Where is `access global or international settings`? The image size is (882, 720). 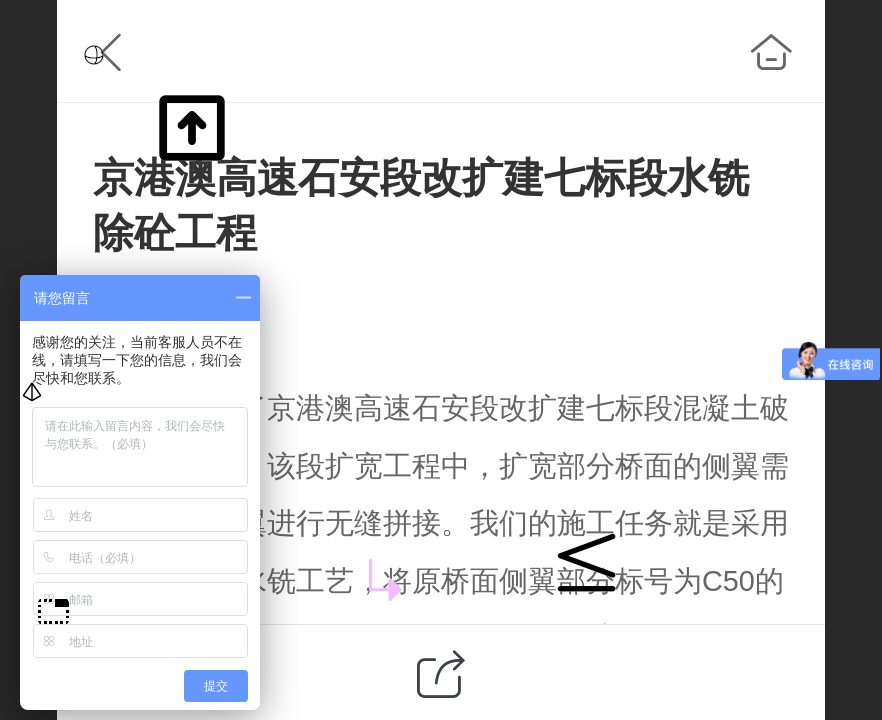 access global or international settings is located at coordinates (94, 55).